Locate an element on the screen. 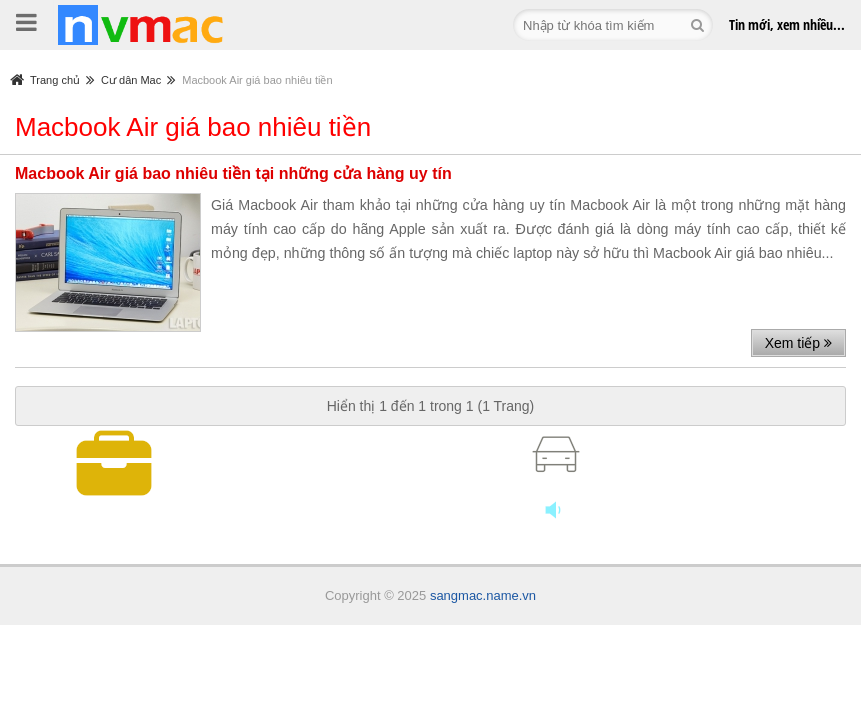 The width and height of the screenshot is (861, 720). access work or business-related content is located at coordinates (114, 463).